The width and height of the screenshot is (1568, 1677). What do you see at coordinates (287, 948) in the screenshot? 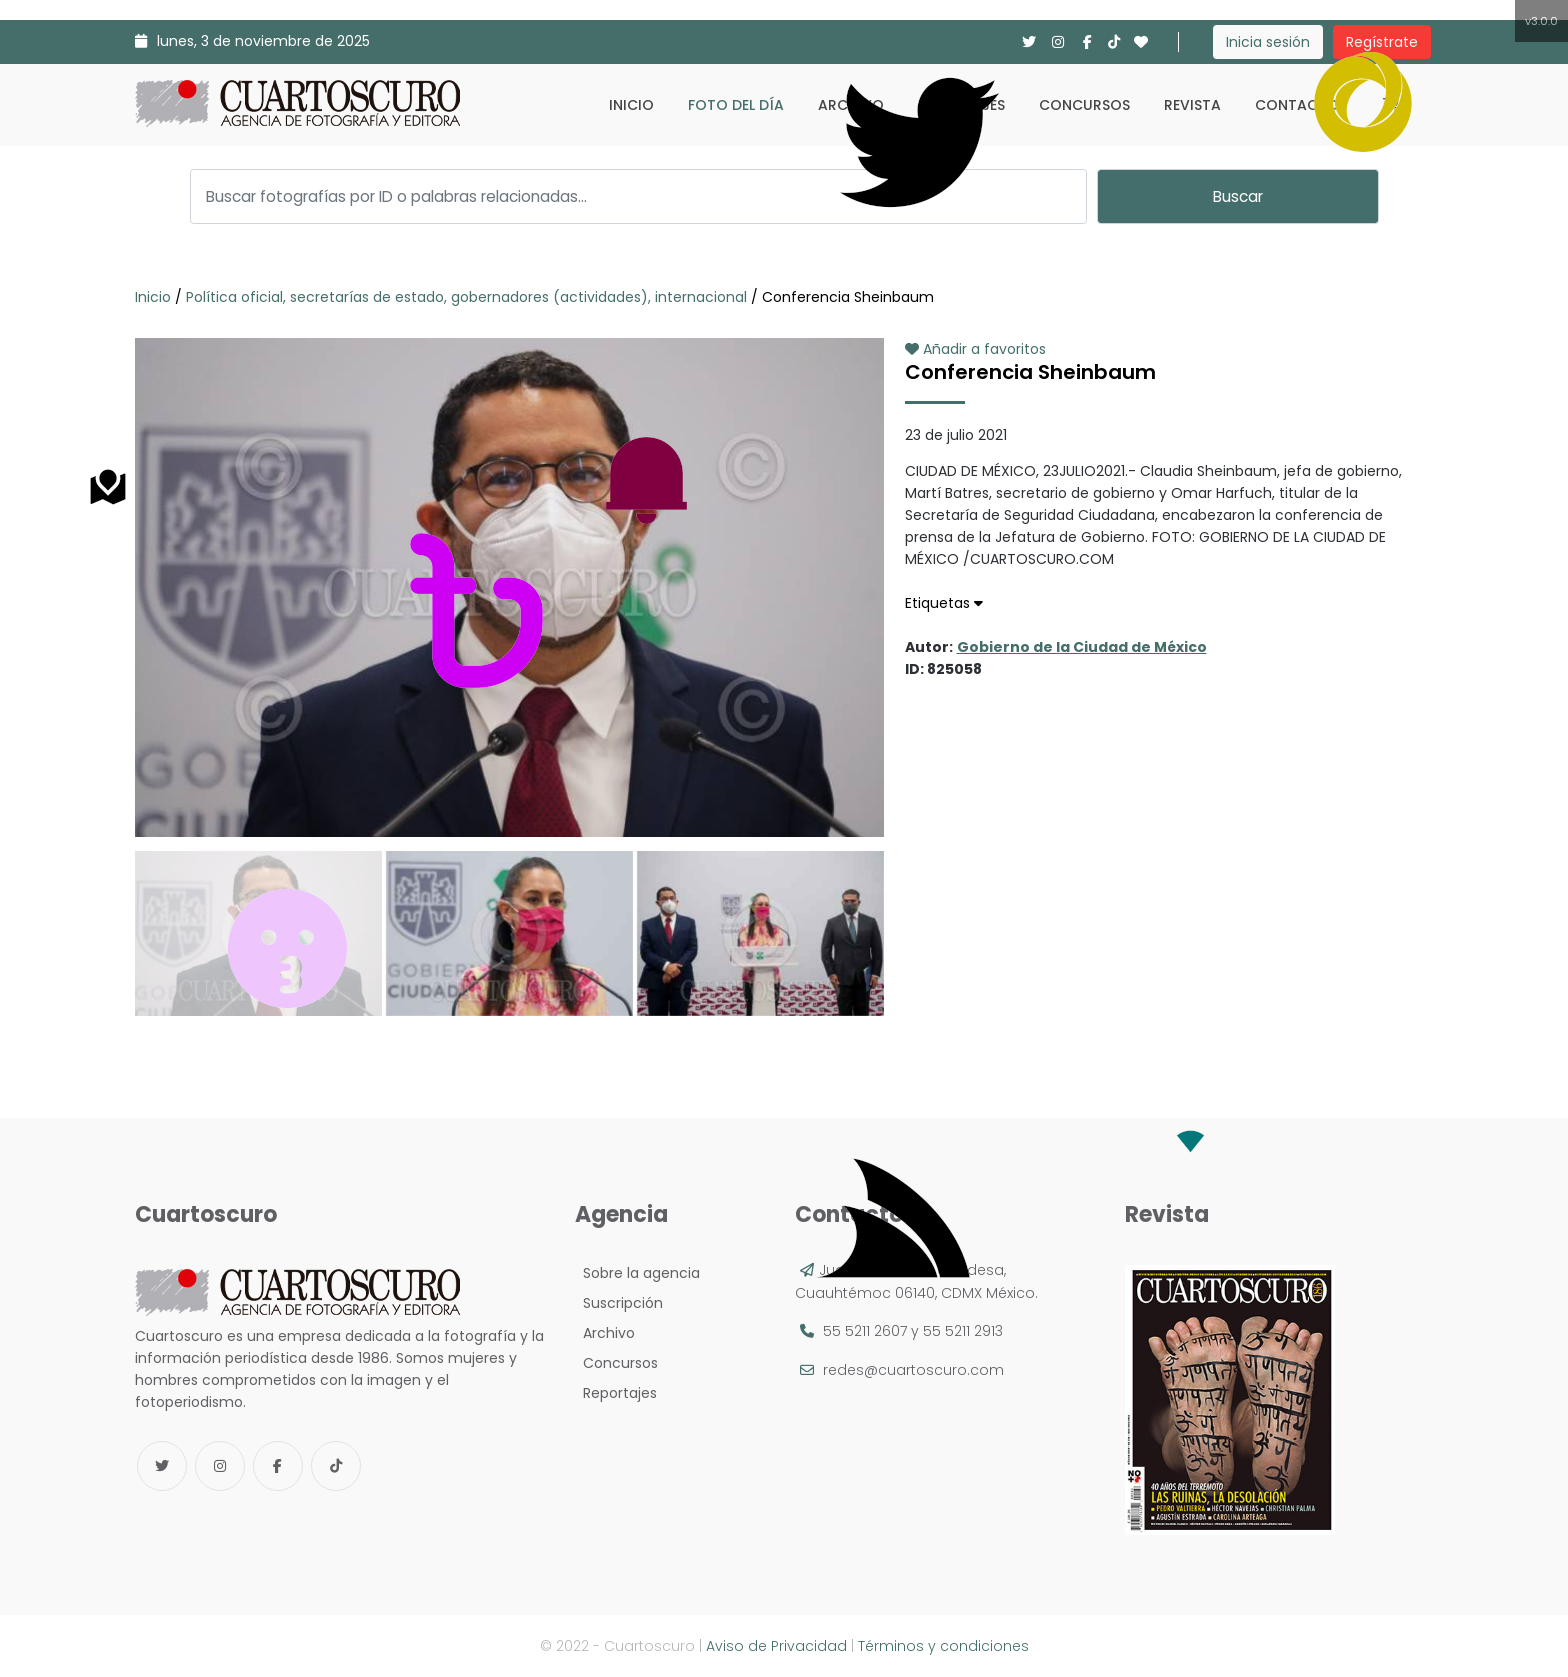
I see `send a kiss or blowing kiss emoji reaction` at bounding box center [287, 948].